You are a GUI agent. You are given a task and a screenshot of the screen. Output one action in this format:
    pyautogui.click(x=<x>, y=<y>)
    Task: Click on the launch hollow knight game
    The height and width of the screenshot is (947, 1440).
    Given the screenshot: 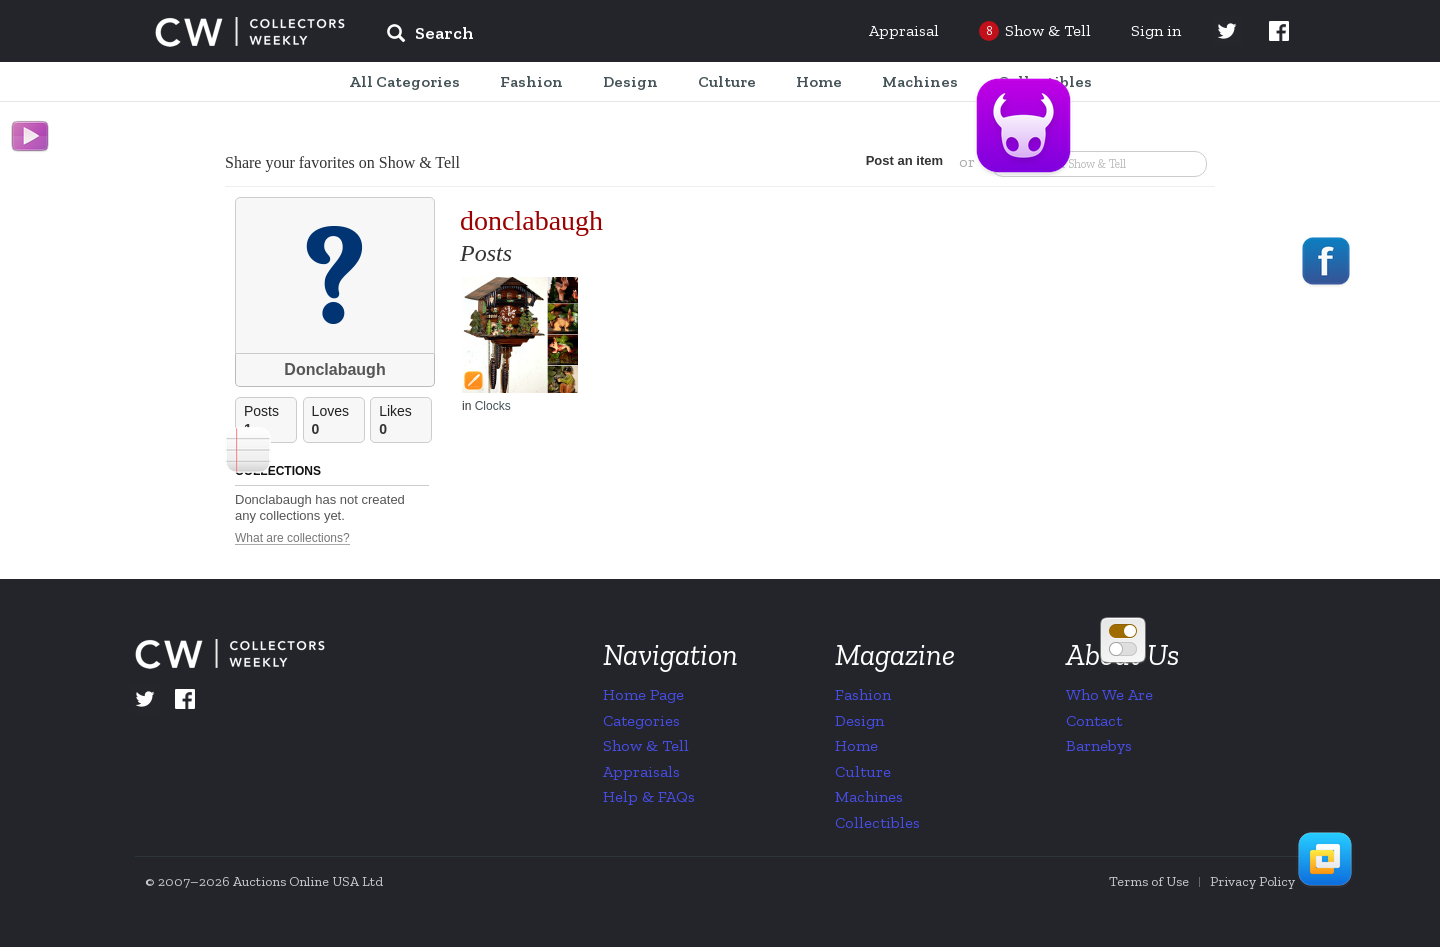 What is the action you would take?
    pyautogui.click(x=1023, y=125)
    